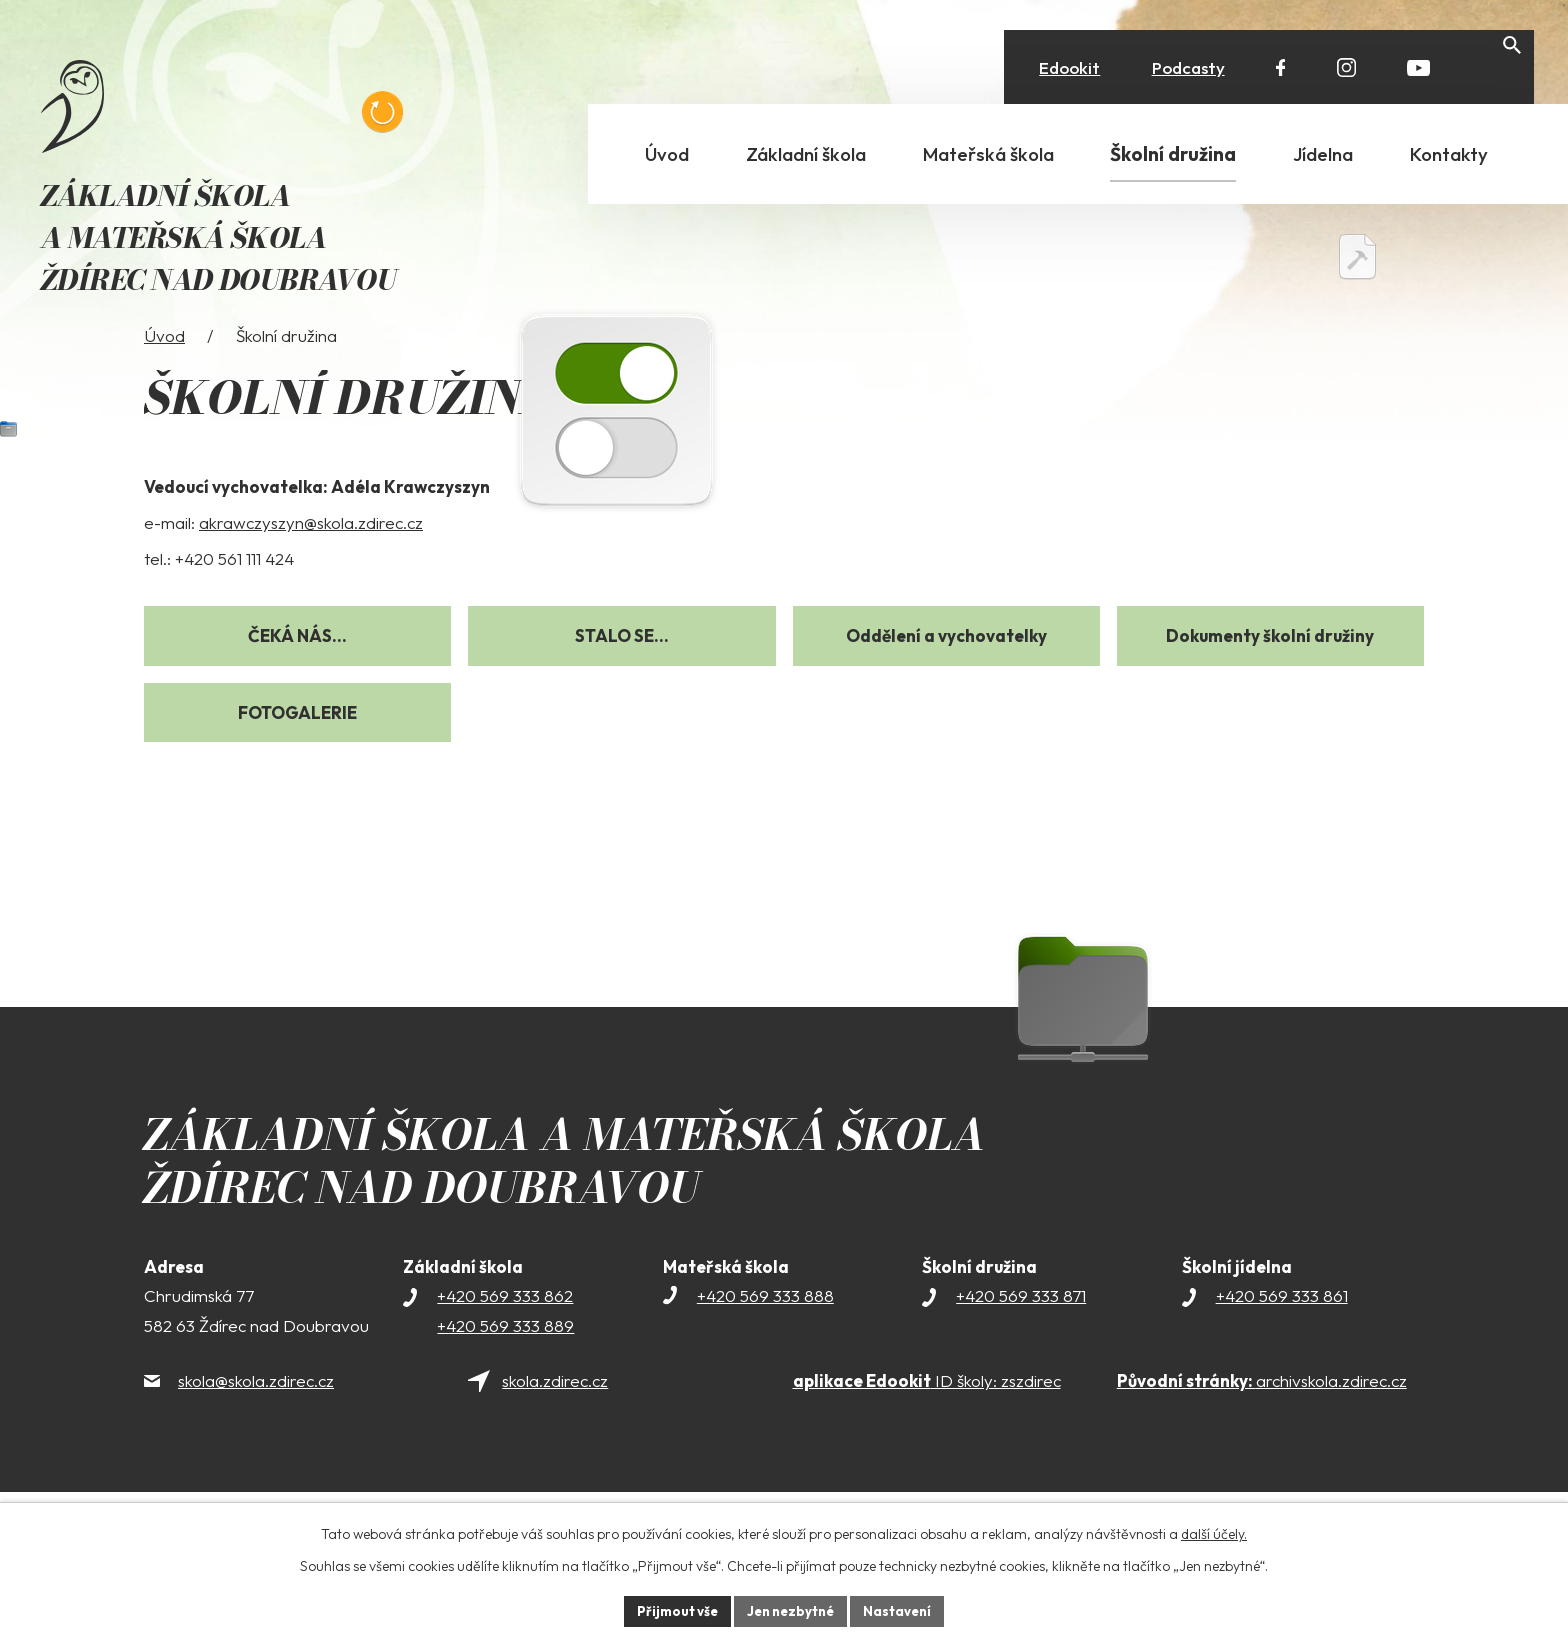 The width and height of the screenshot is (1568, 1645). I want to click on a makefile used for building or compiling software, so click(1357, 256).